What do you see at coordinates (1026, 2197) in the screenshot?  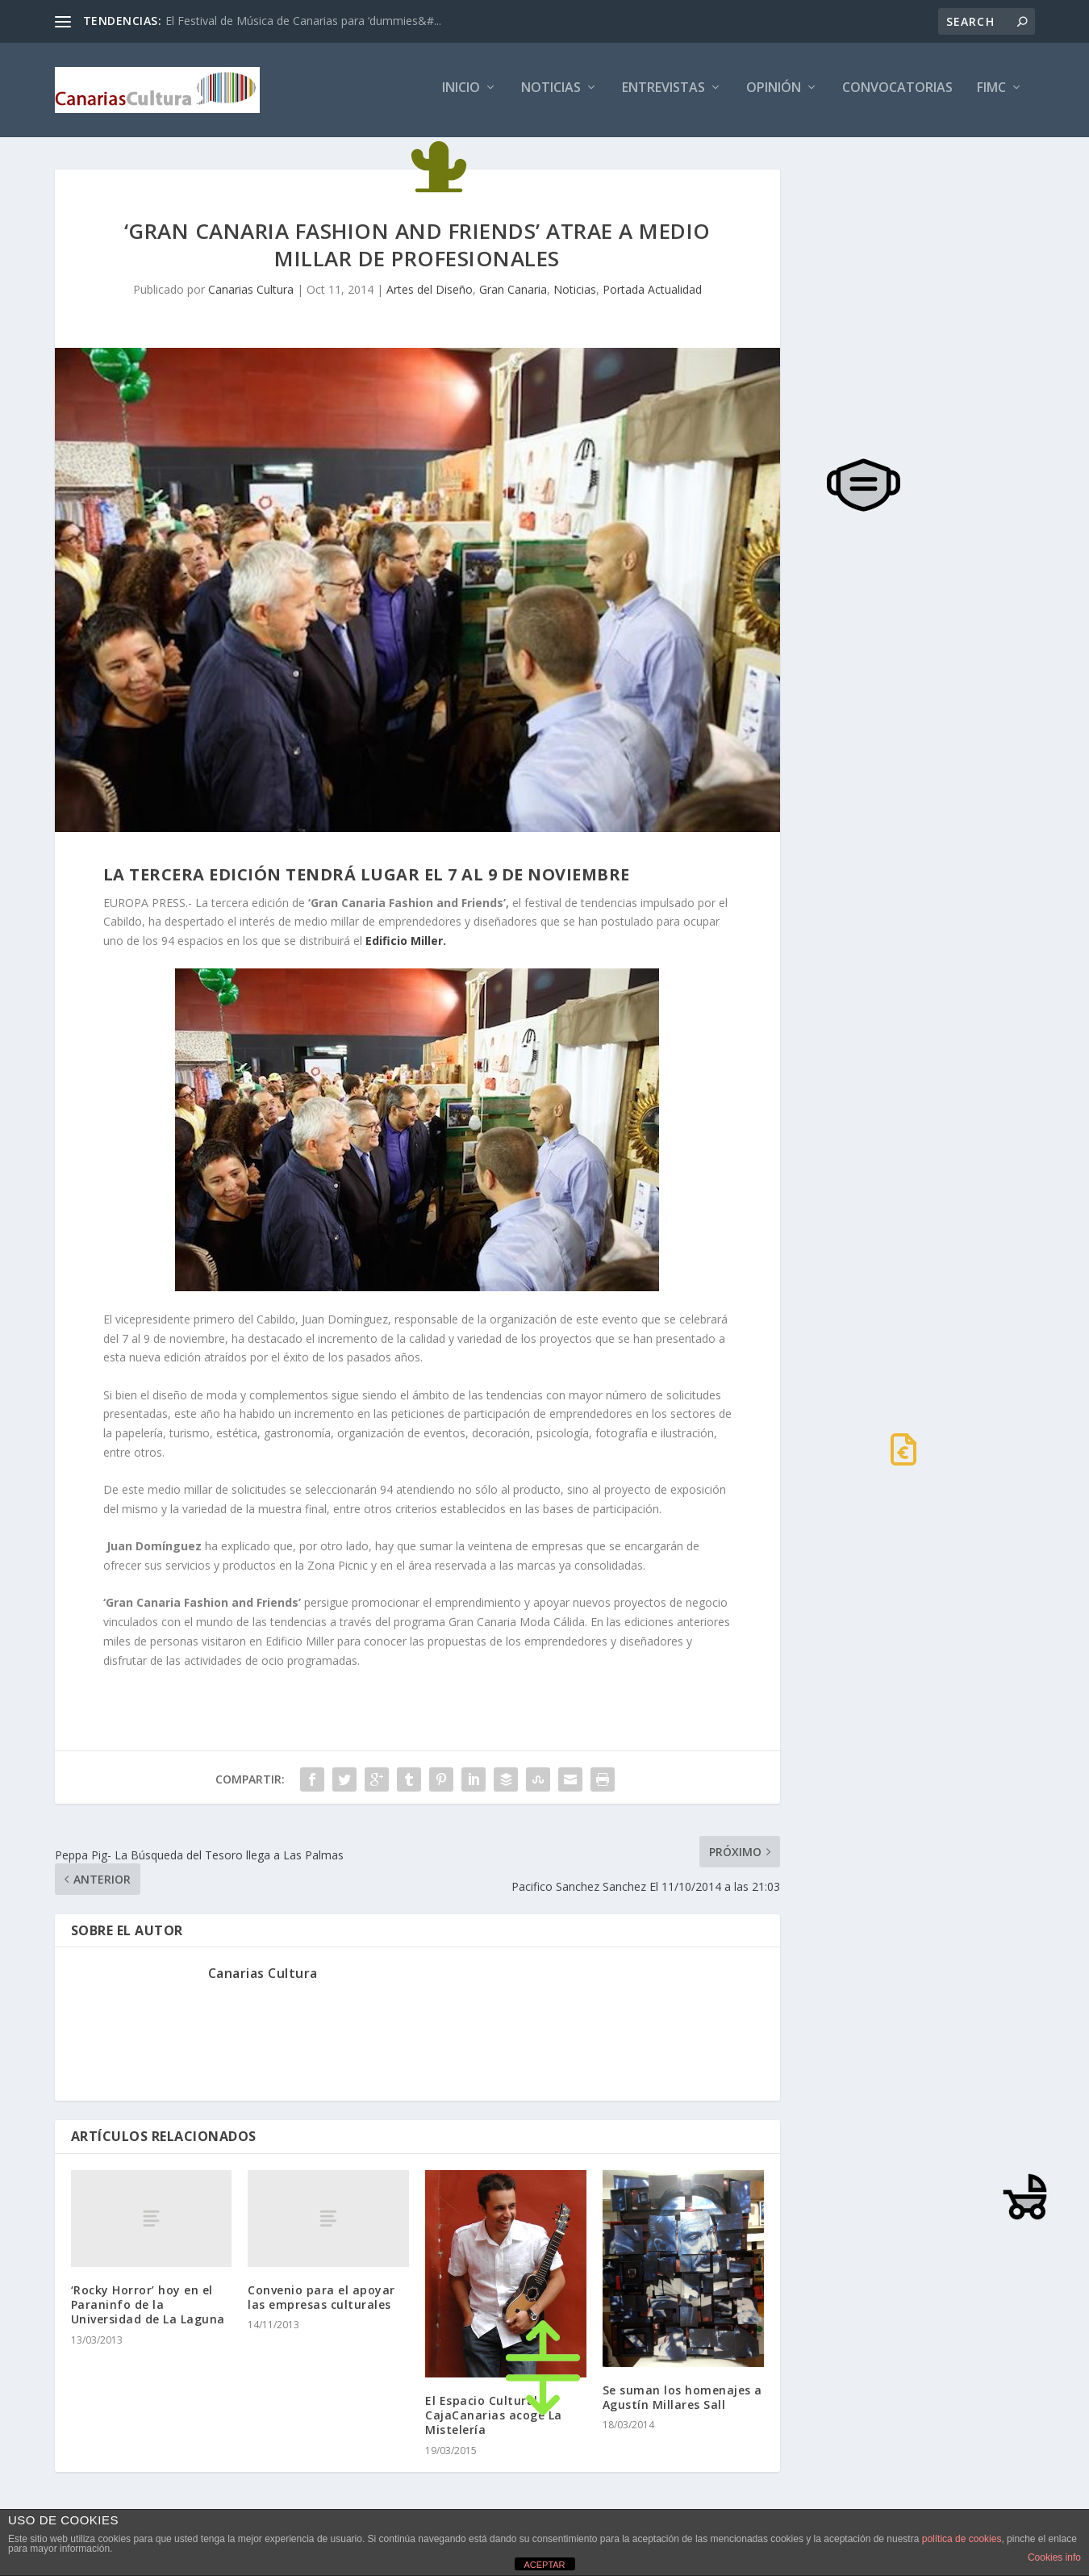 I see `indicates child-friendly or family-friendly location` at bounding box center [1026, 2197].